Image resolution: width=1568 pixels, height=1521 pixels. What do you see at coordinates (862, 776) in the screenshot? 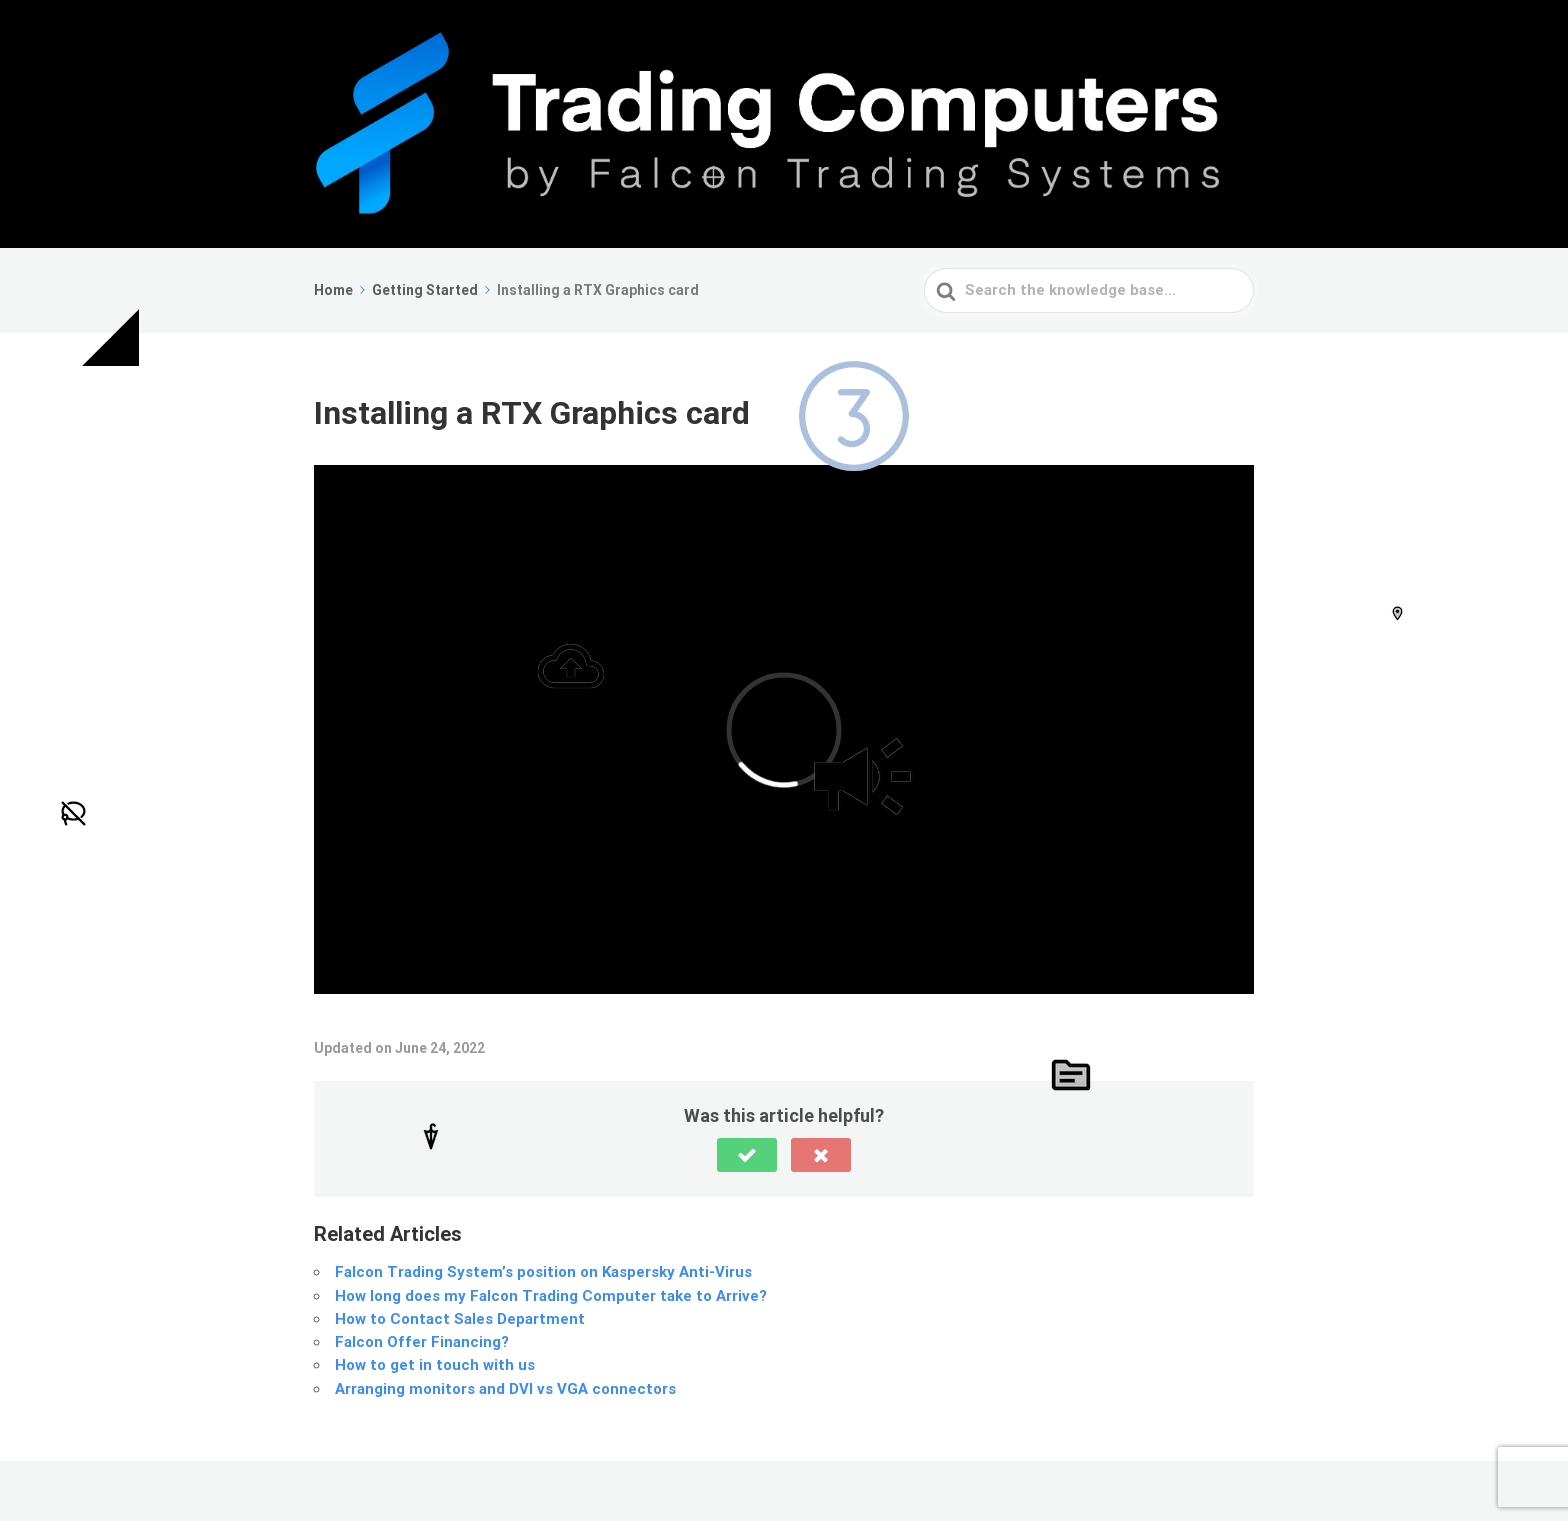
I see `view announcements or notifications` at bounding box center [862, 776].